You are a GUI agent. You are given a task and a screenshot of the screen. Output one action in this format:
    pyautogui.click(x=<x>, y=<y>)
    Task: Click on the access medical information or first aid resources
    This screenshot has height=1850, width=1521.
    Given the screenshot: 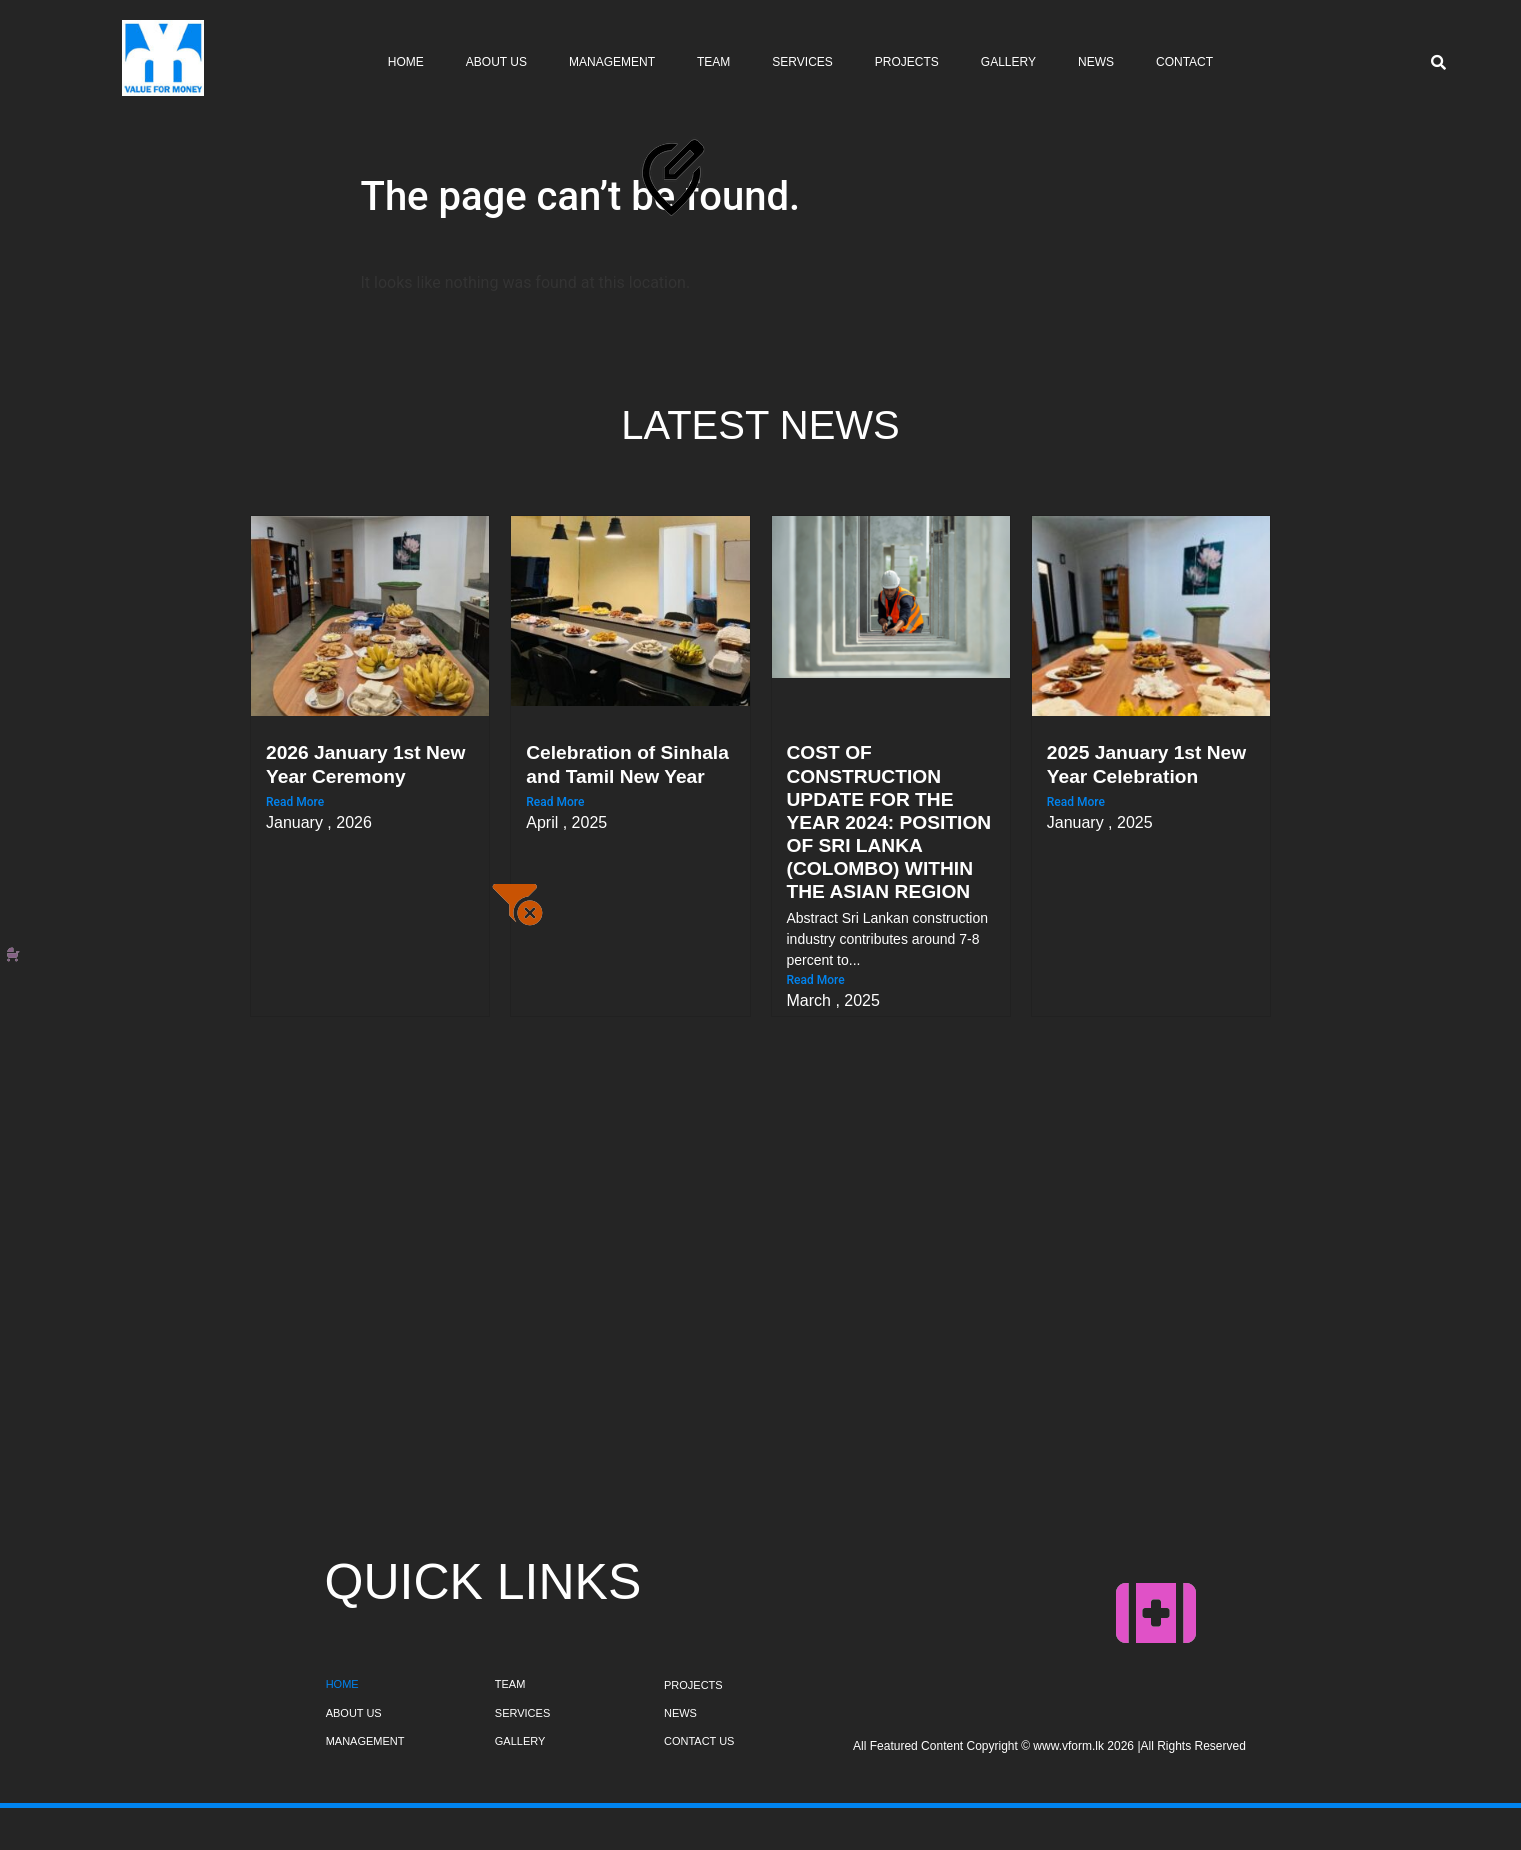 What is the action you would take?
    pyautogui.click(x=1156, y=1613)
    